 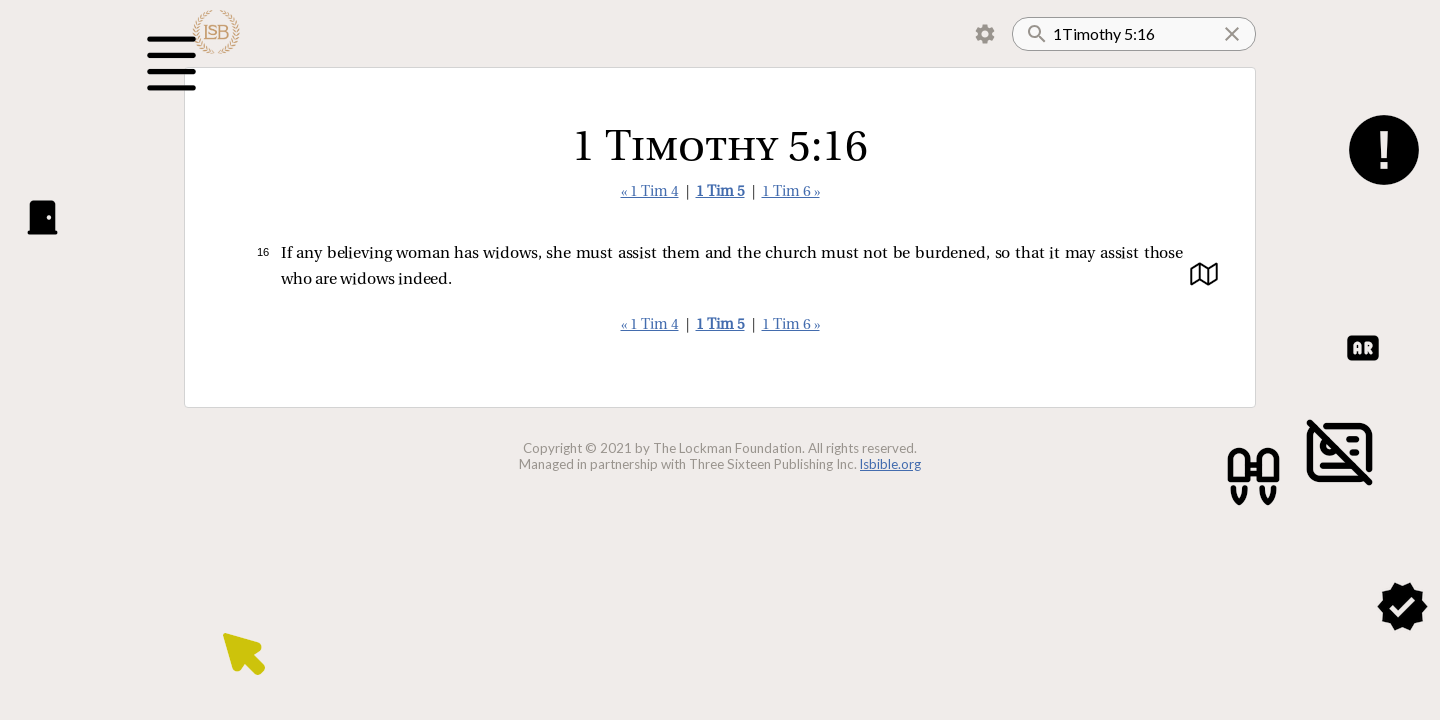 What do you see at coordinates (1204, 274) in the screenshot?
I see `view map or location` at bounding box center [1204, 274].